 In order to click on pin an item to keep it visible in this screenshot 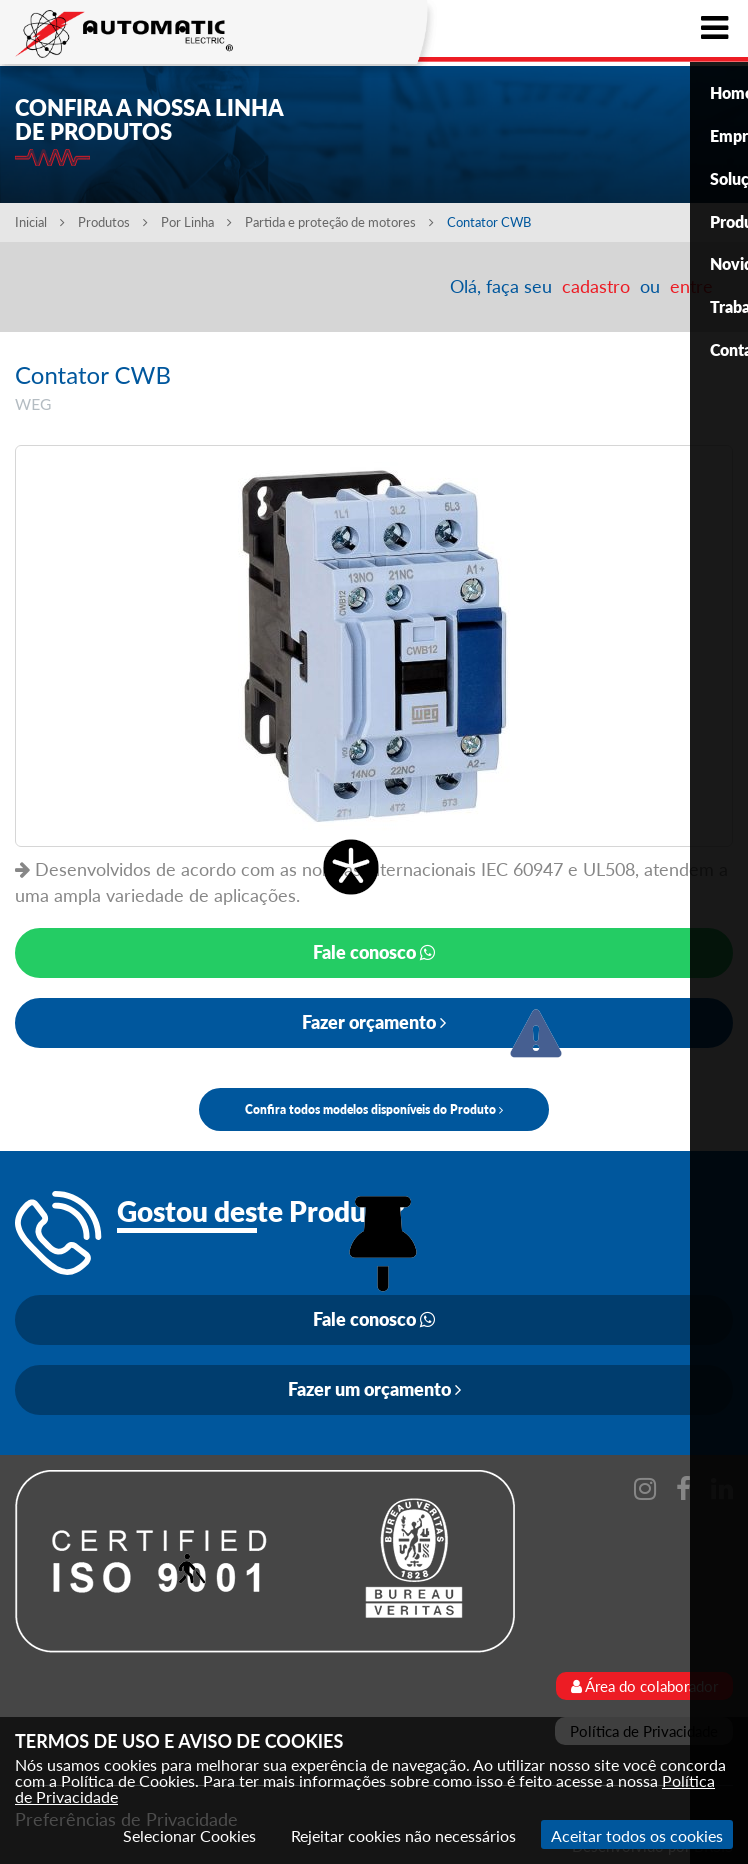, I will do `click(383, 1241)`.